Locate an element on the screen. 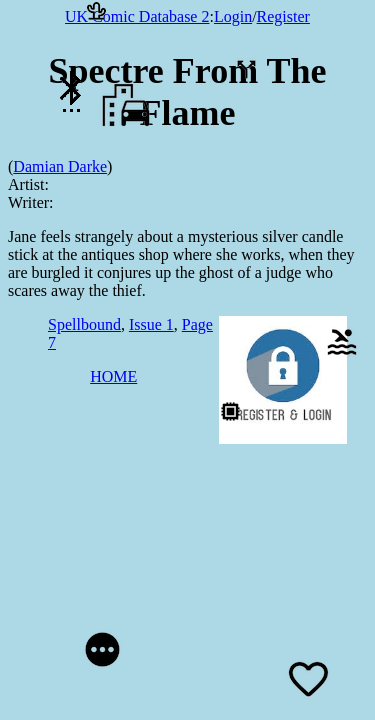 This screenshot has width=375, height=720. split or fork a call to multiple recipients is located at coordinates (246, 69).